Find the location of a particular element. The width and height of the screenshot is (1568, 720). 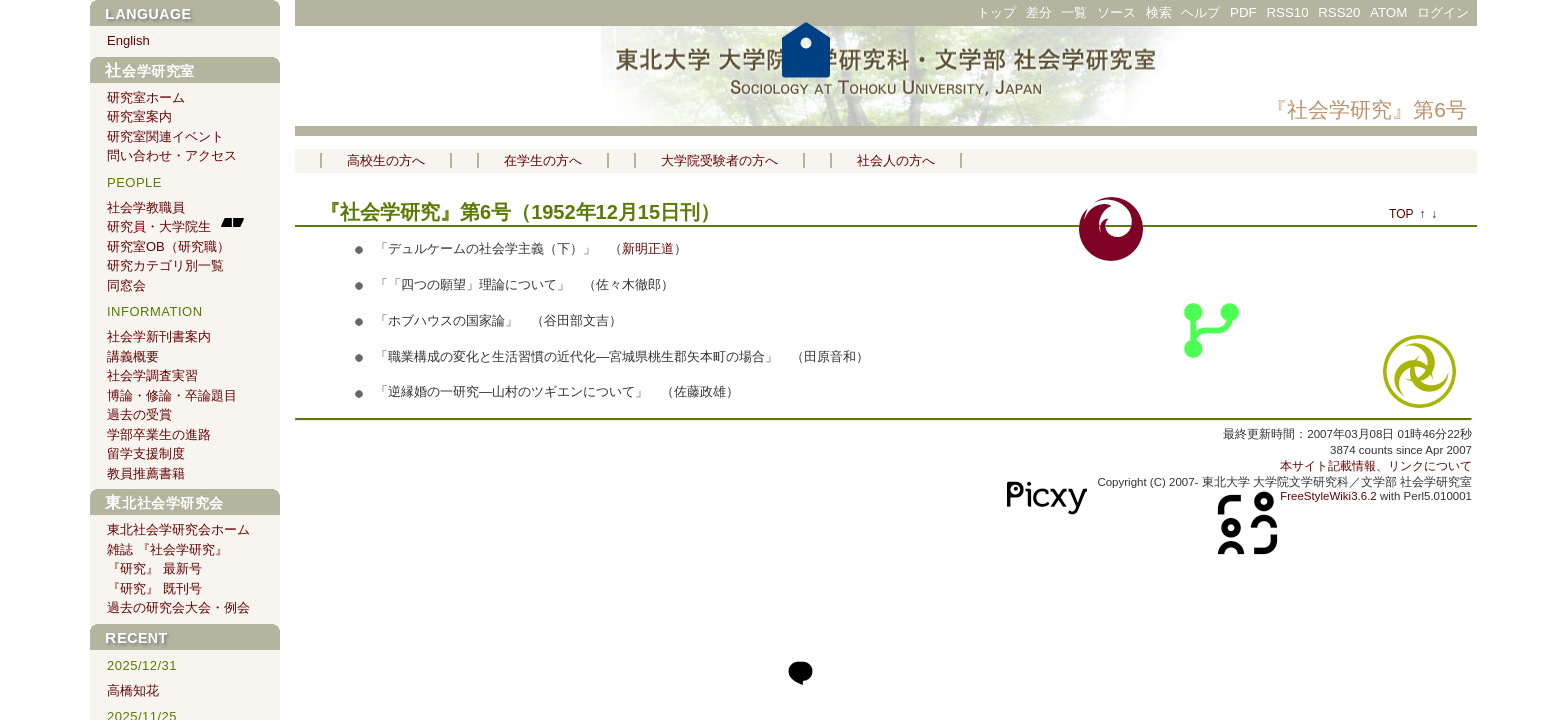

open the Picxy stock photography platform is located at coordinates (1047, 498).